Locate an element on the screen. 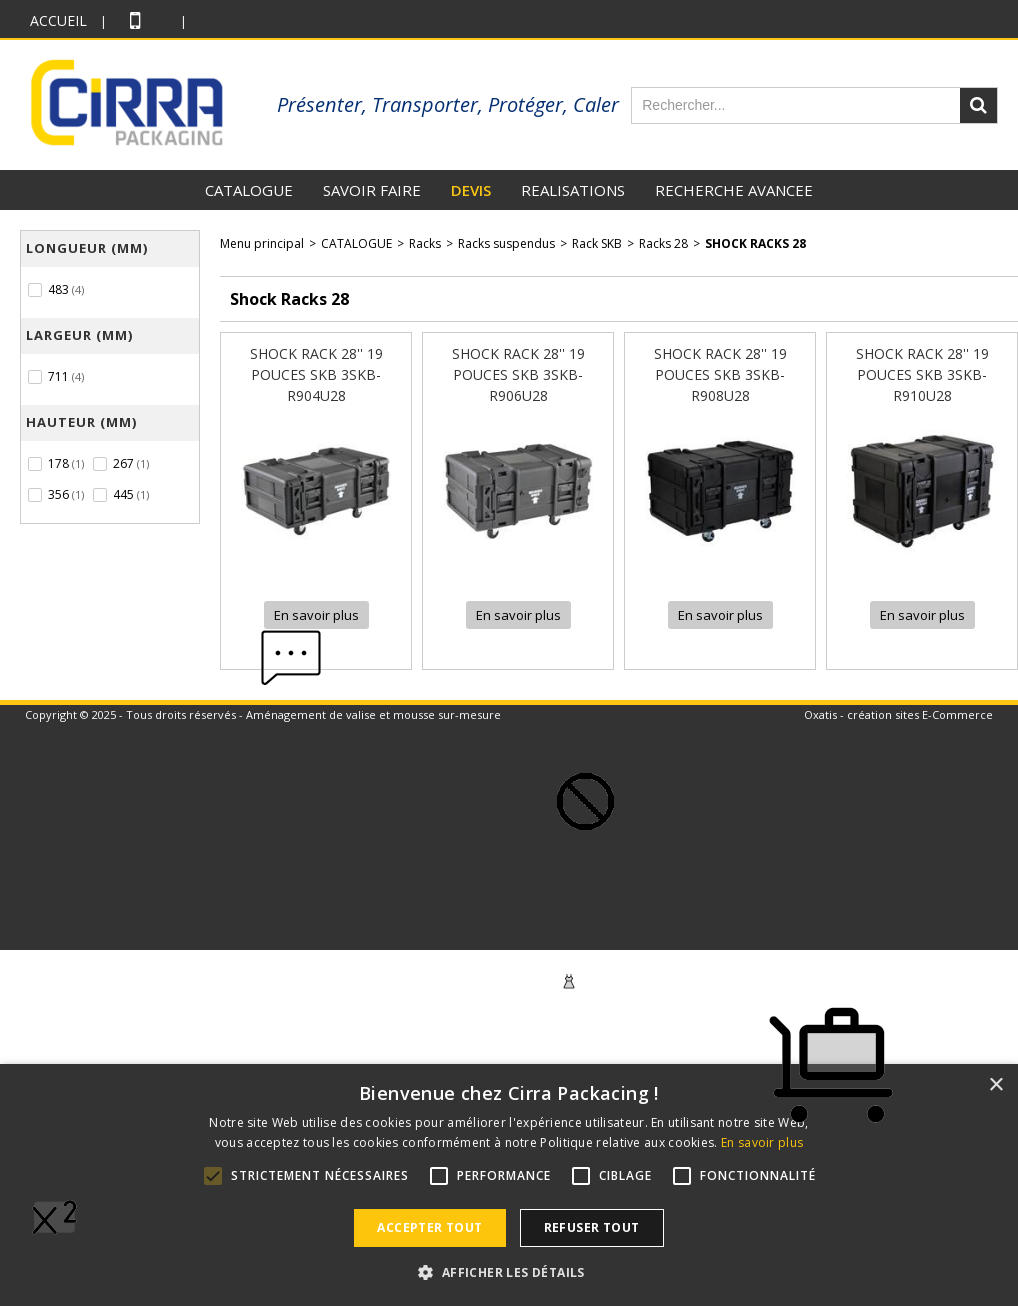 Image resolution: width=1018 pixels, height=1306 pixels. format text as superscript is located at coordinates (52, 1218).